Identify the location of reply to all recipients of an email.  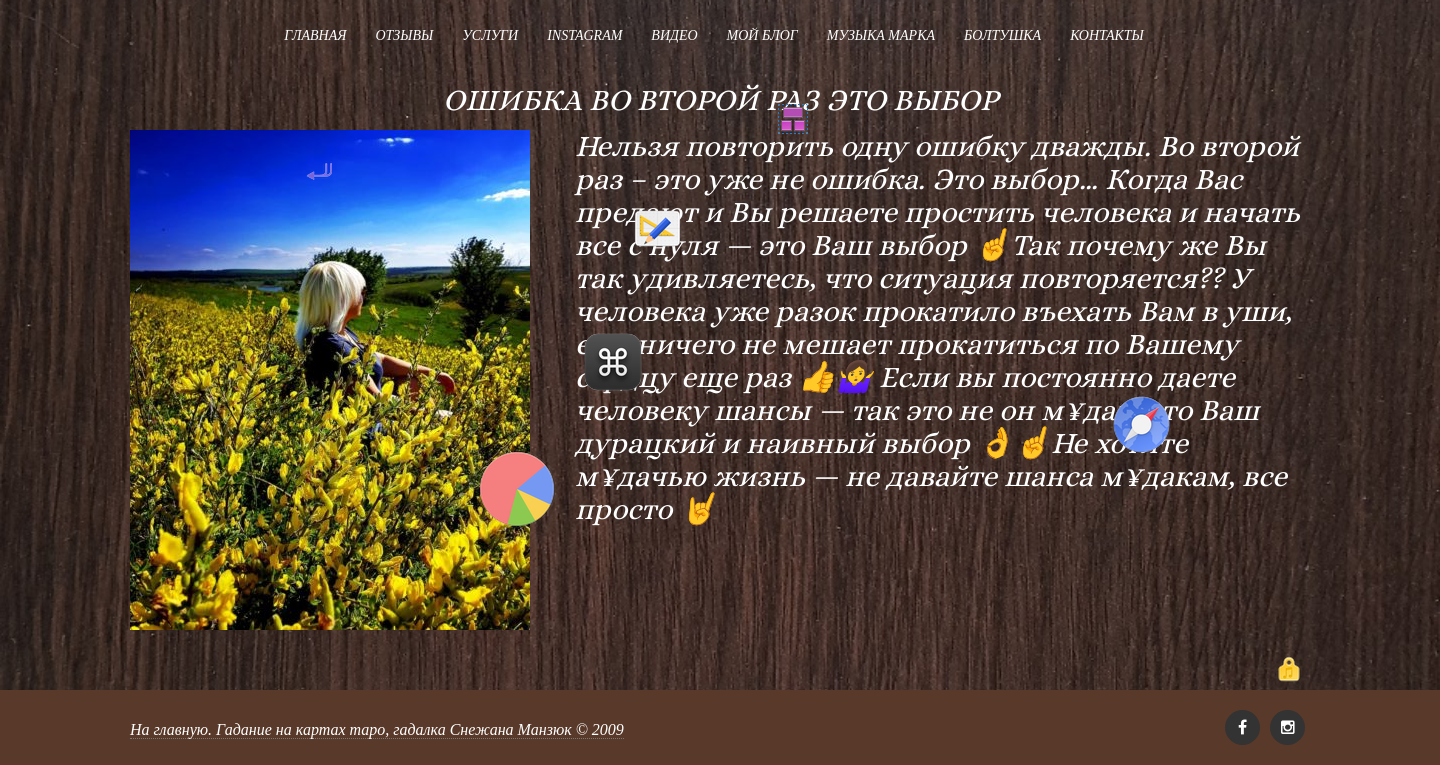
(319, 170).